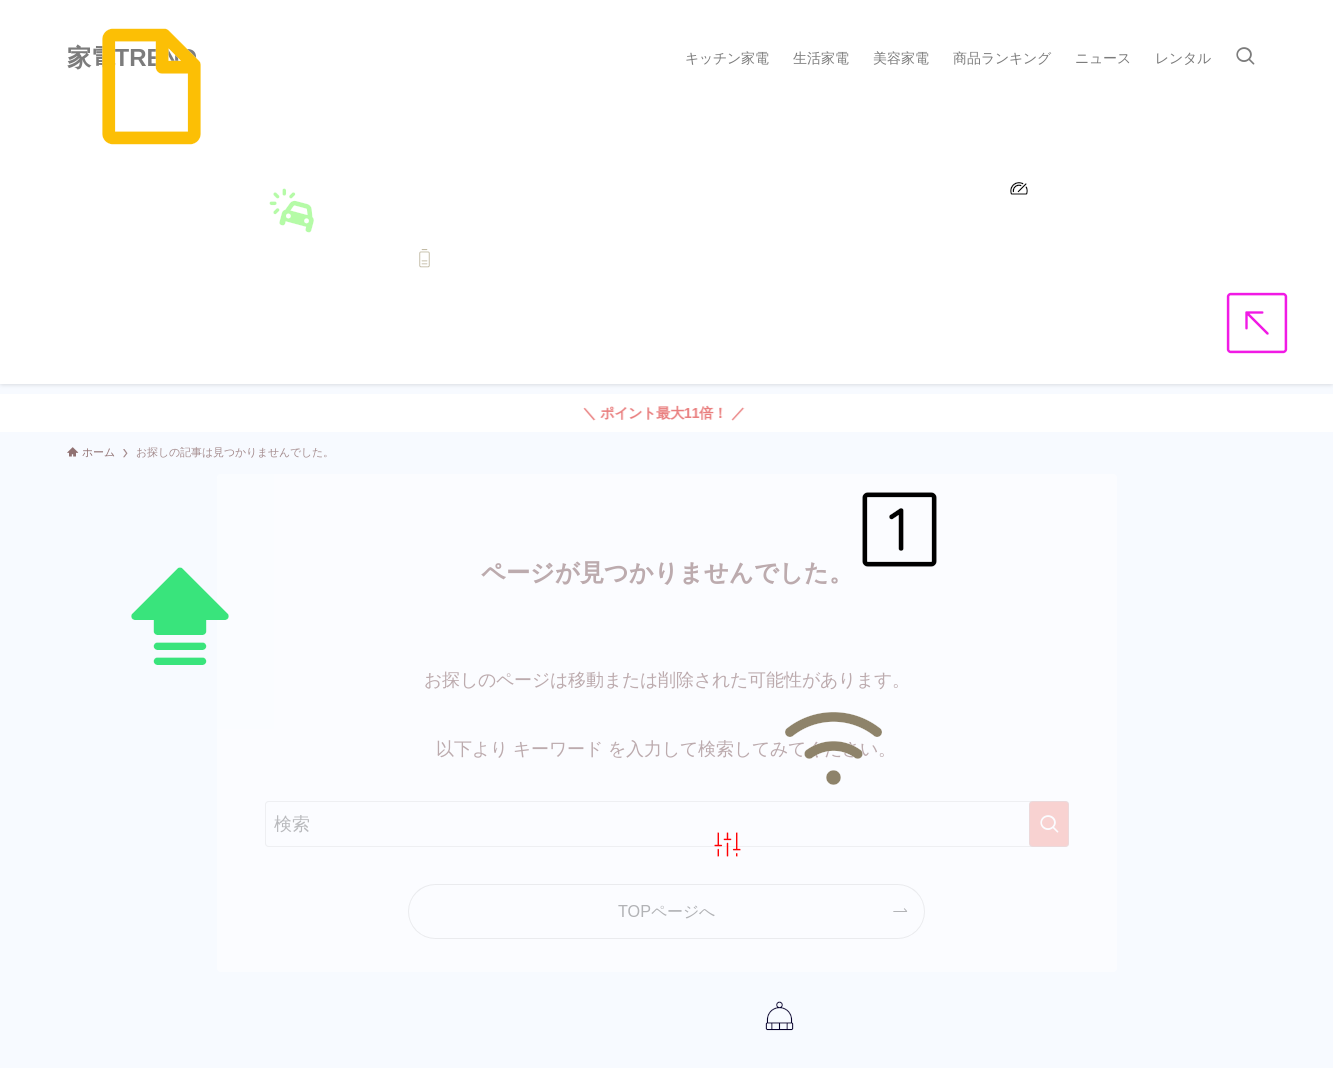 The width and height of the screenshot is (1333, 1068). Describe the element at coordinates (424, 258) in the screenshot. I see `indicates medium battery level` at that location.